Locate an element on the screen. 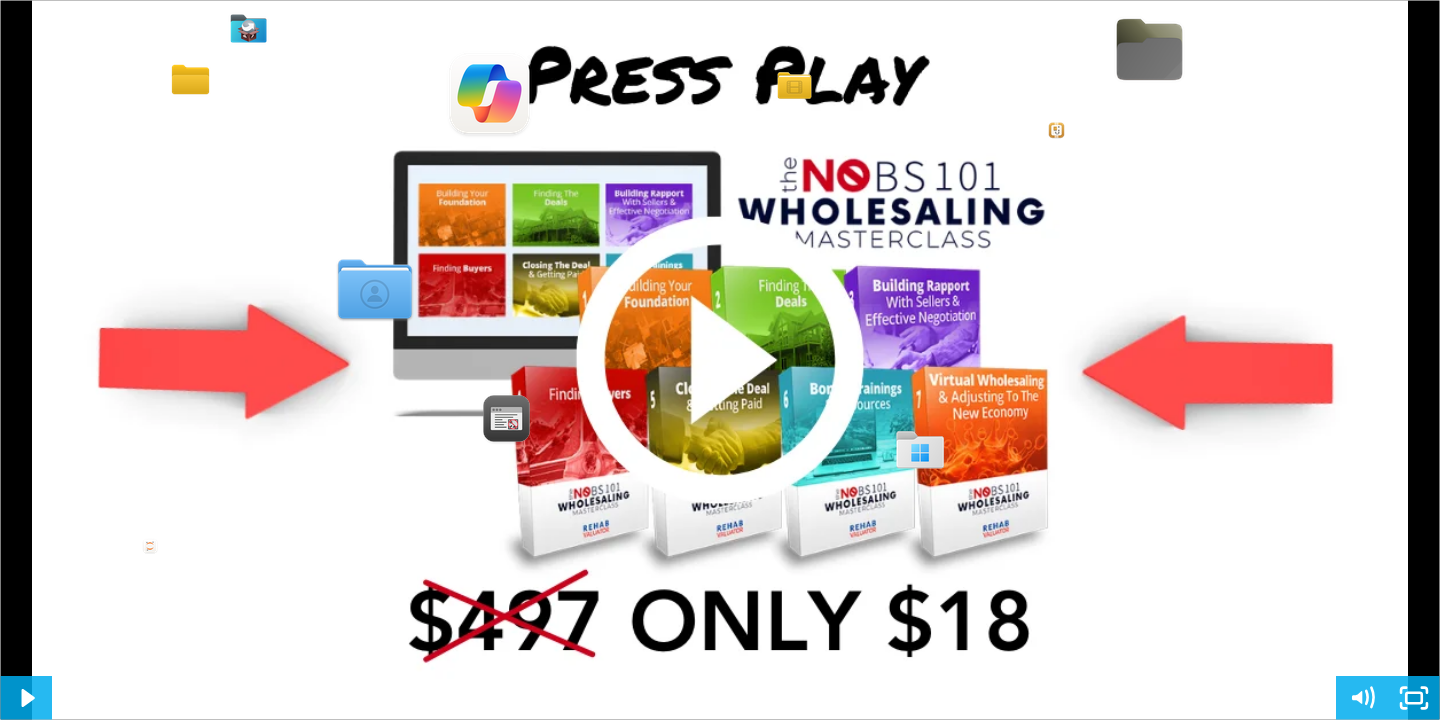 The height and width of the screenshot is (720, 1440). open the windows 11 system folder is located at coordinates (920, 451).